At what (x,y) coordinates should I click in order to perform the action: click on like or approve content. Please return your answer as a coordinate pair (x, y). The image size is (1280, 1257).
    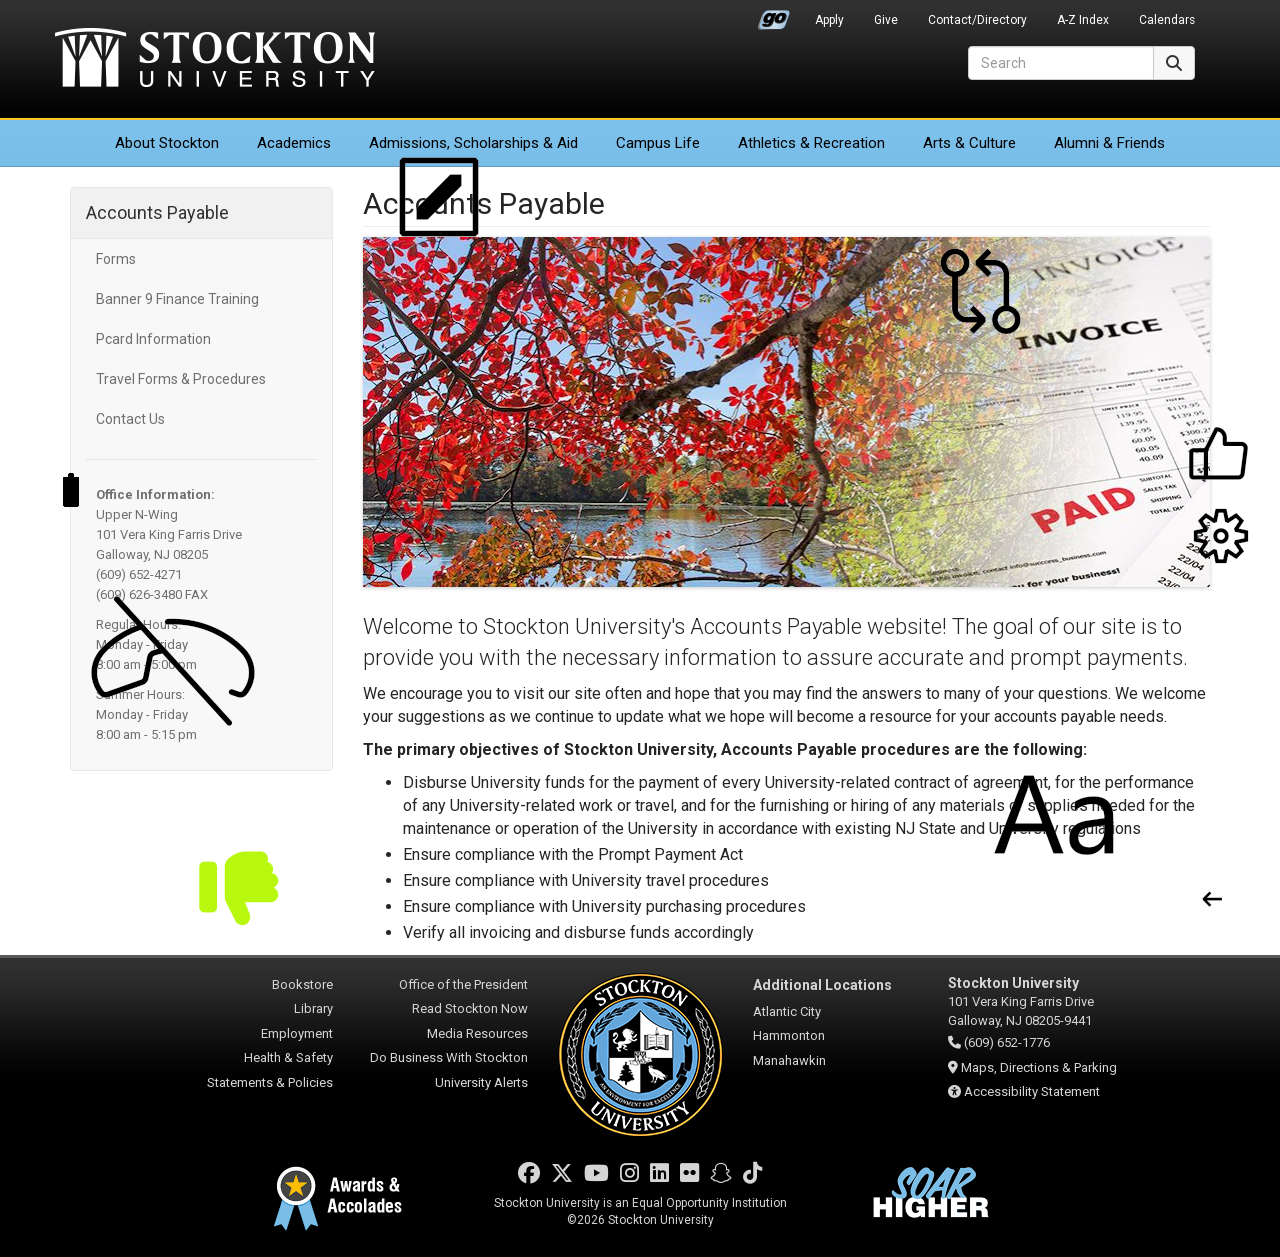
    Looking at the image, I should click on (1218, 456).